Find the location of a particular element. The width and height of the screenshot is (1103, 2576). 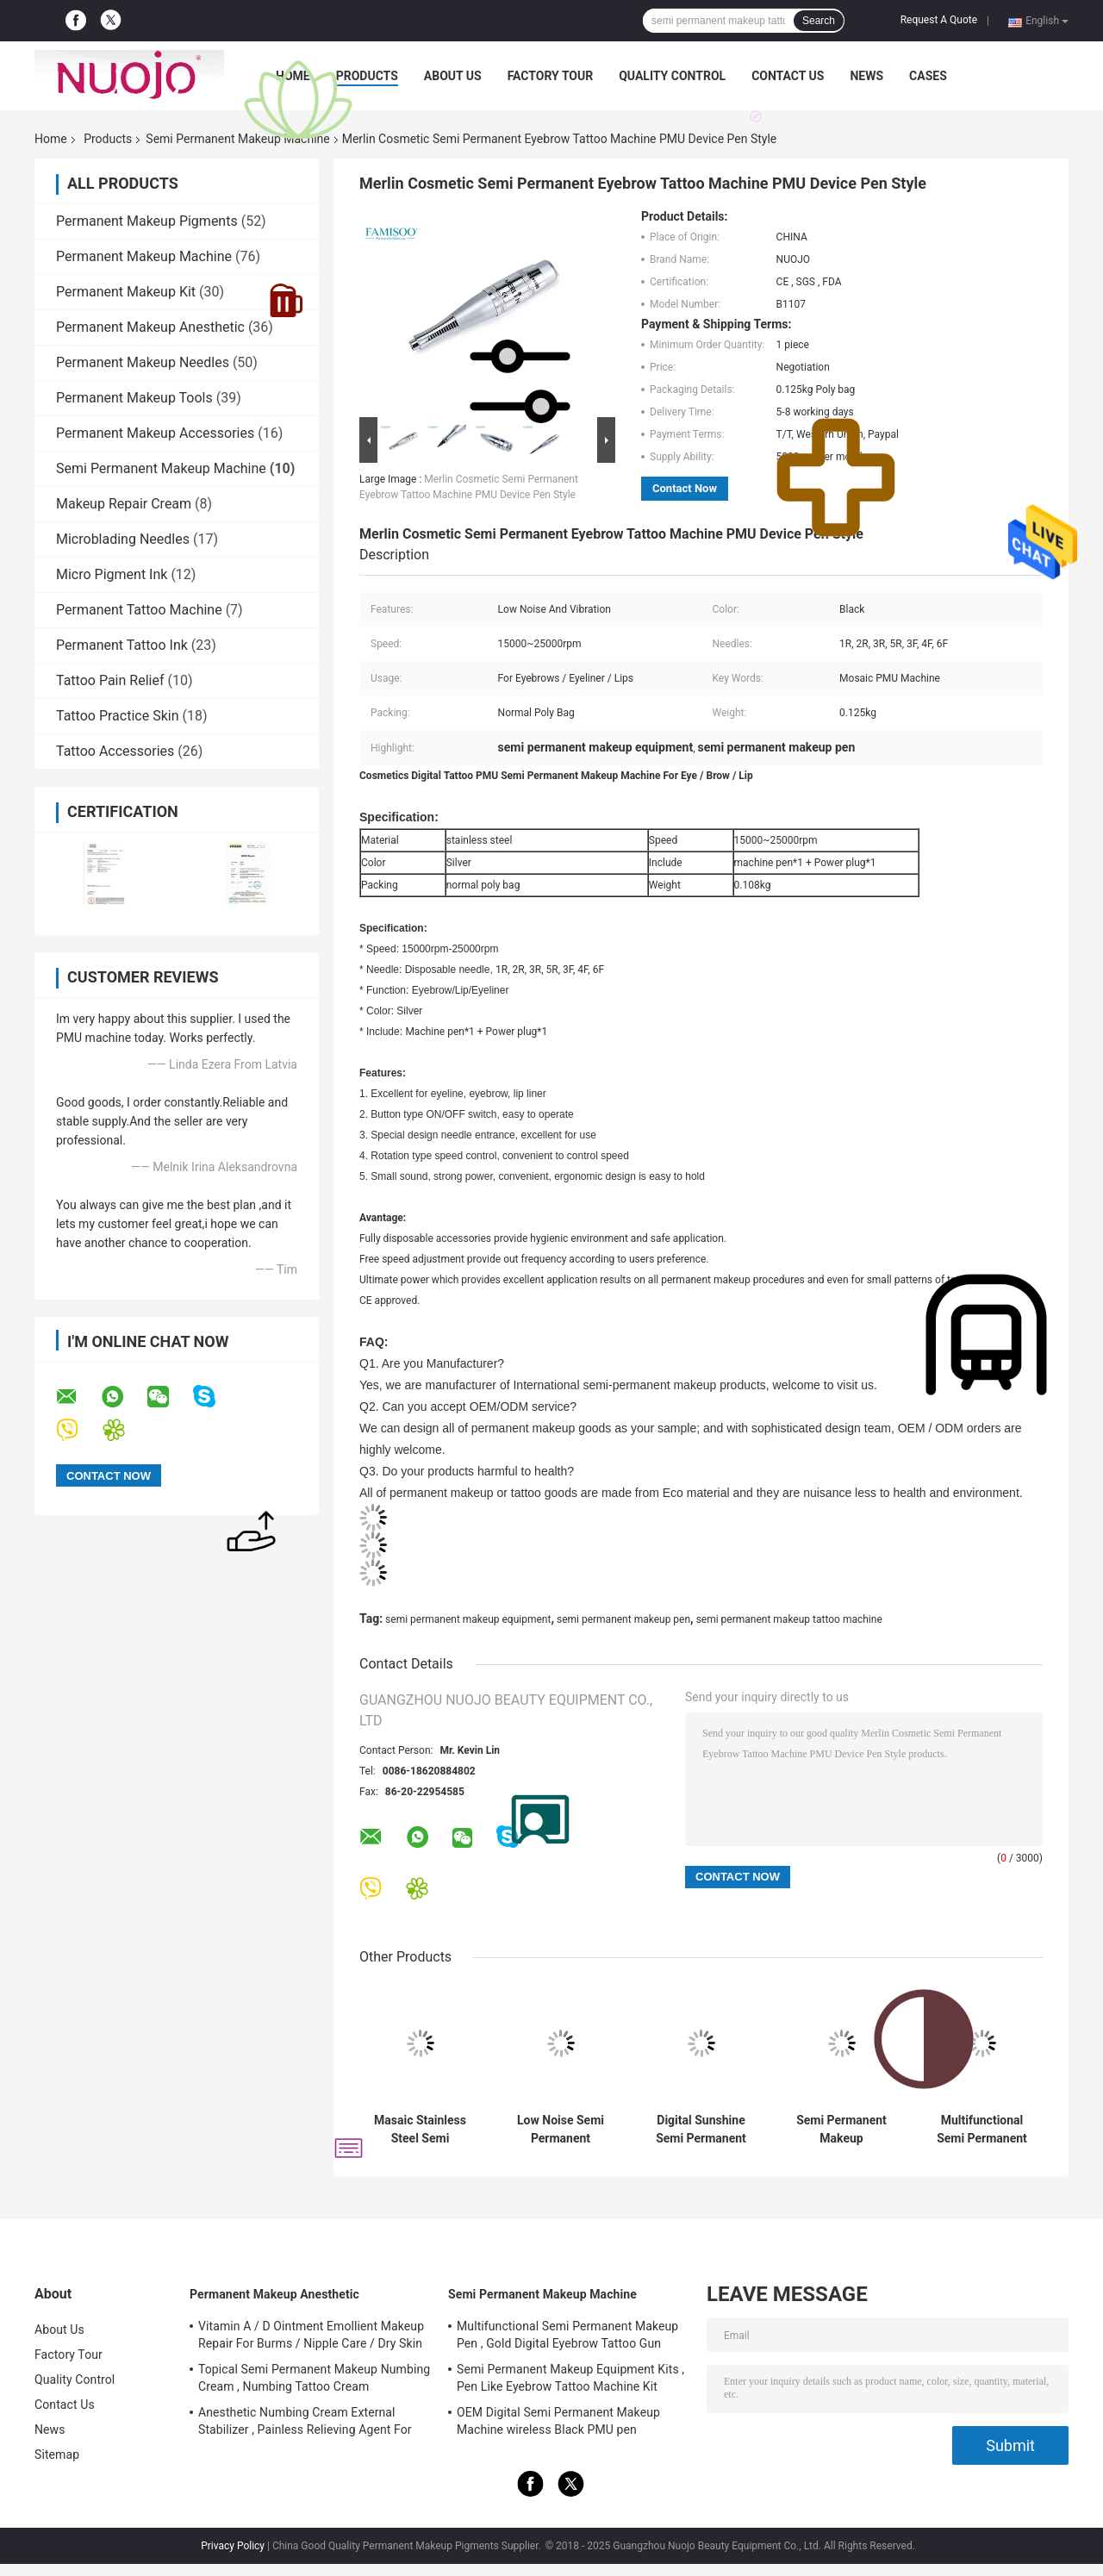

access teaching or presentation mode is located at coordinates (540, 1819).